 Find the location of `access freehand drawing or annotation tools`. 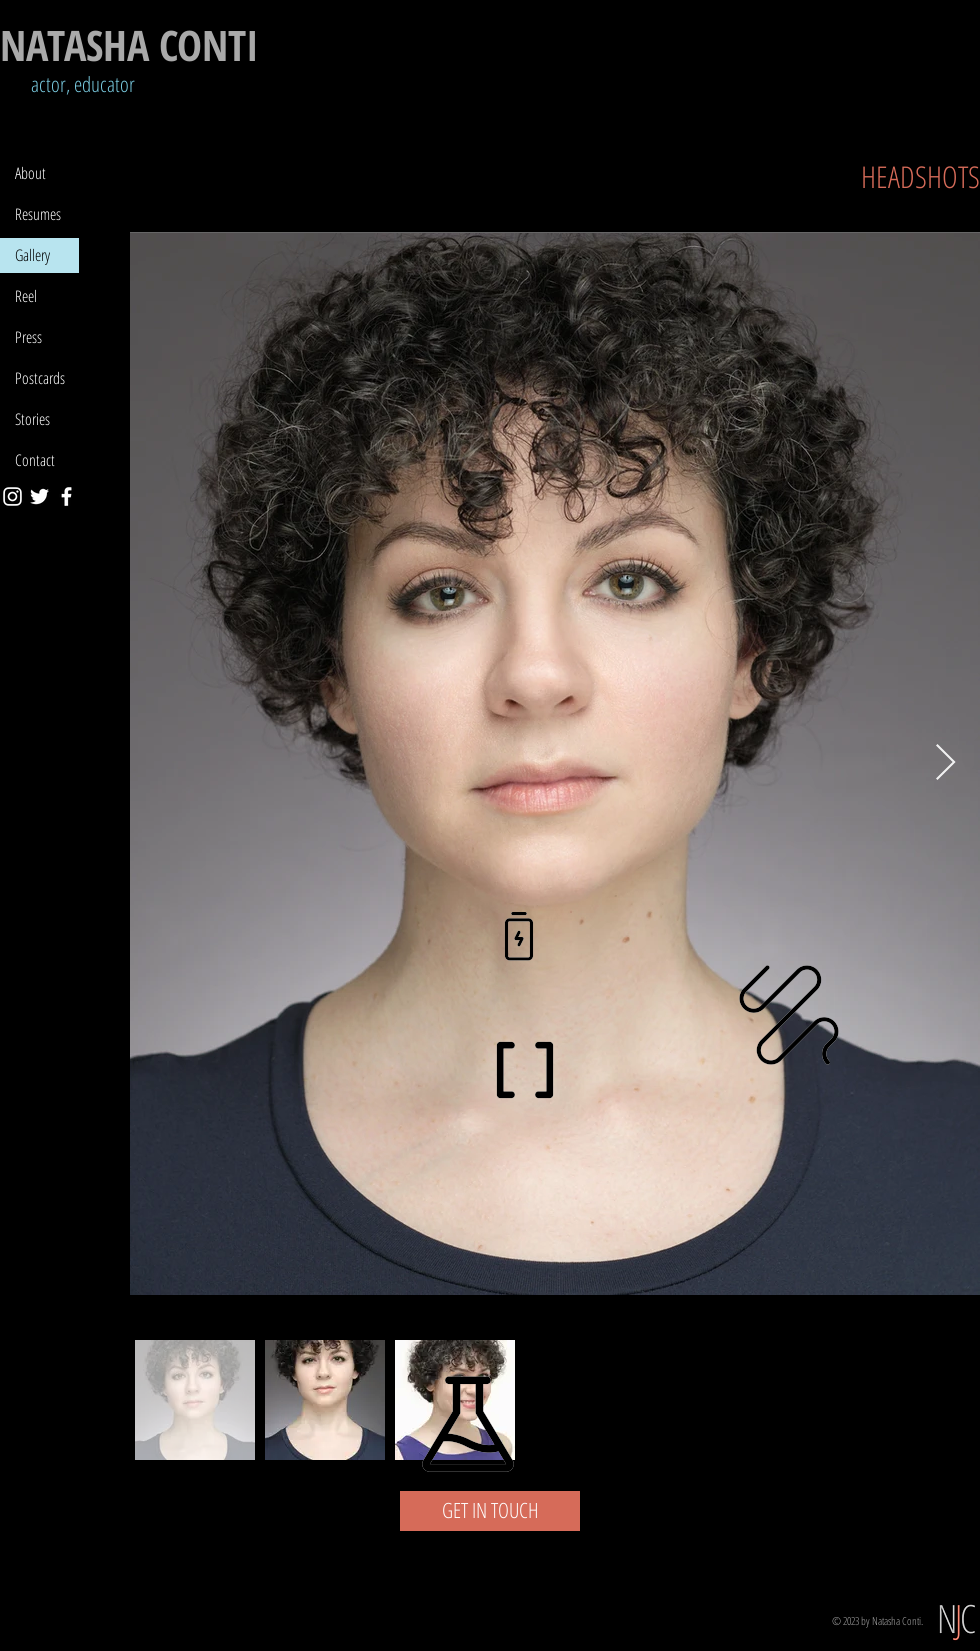

access freehand drawing or annotation tools is located at coordinates (789, 1015).